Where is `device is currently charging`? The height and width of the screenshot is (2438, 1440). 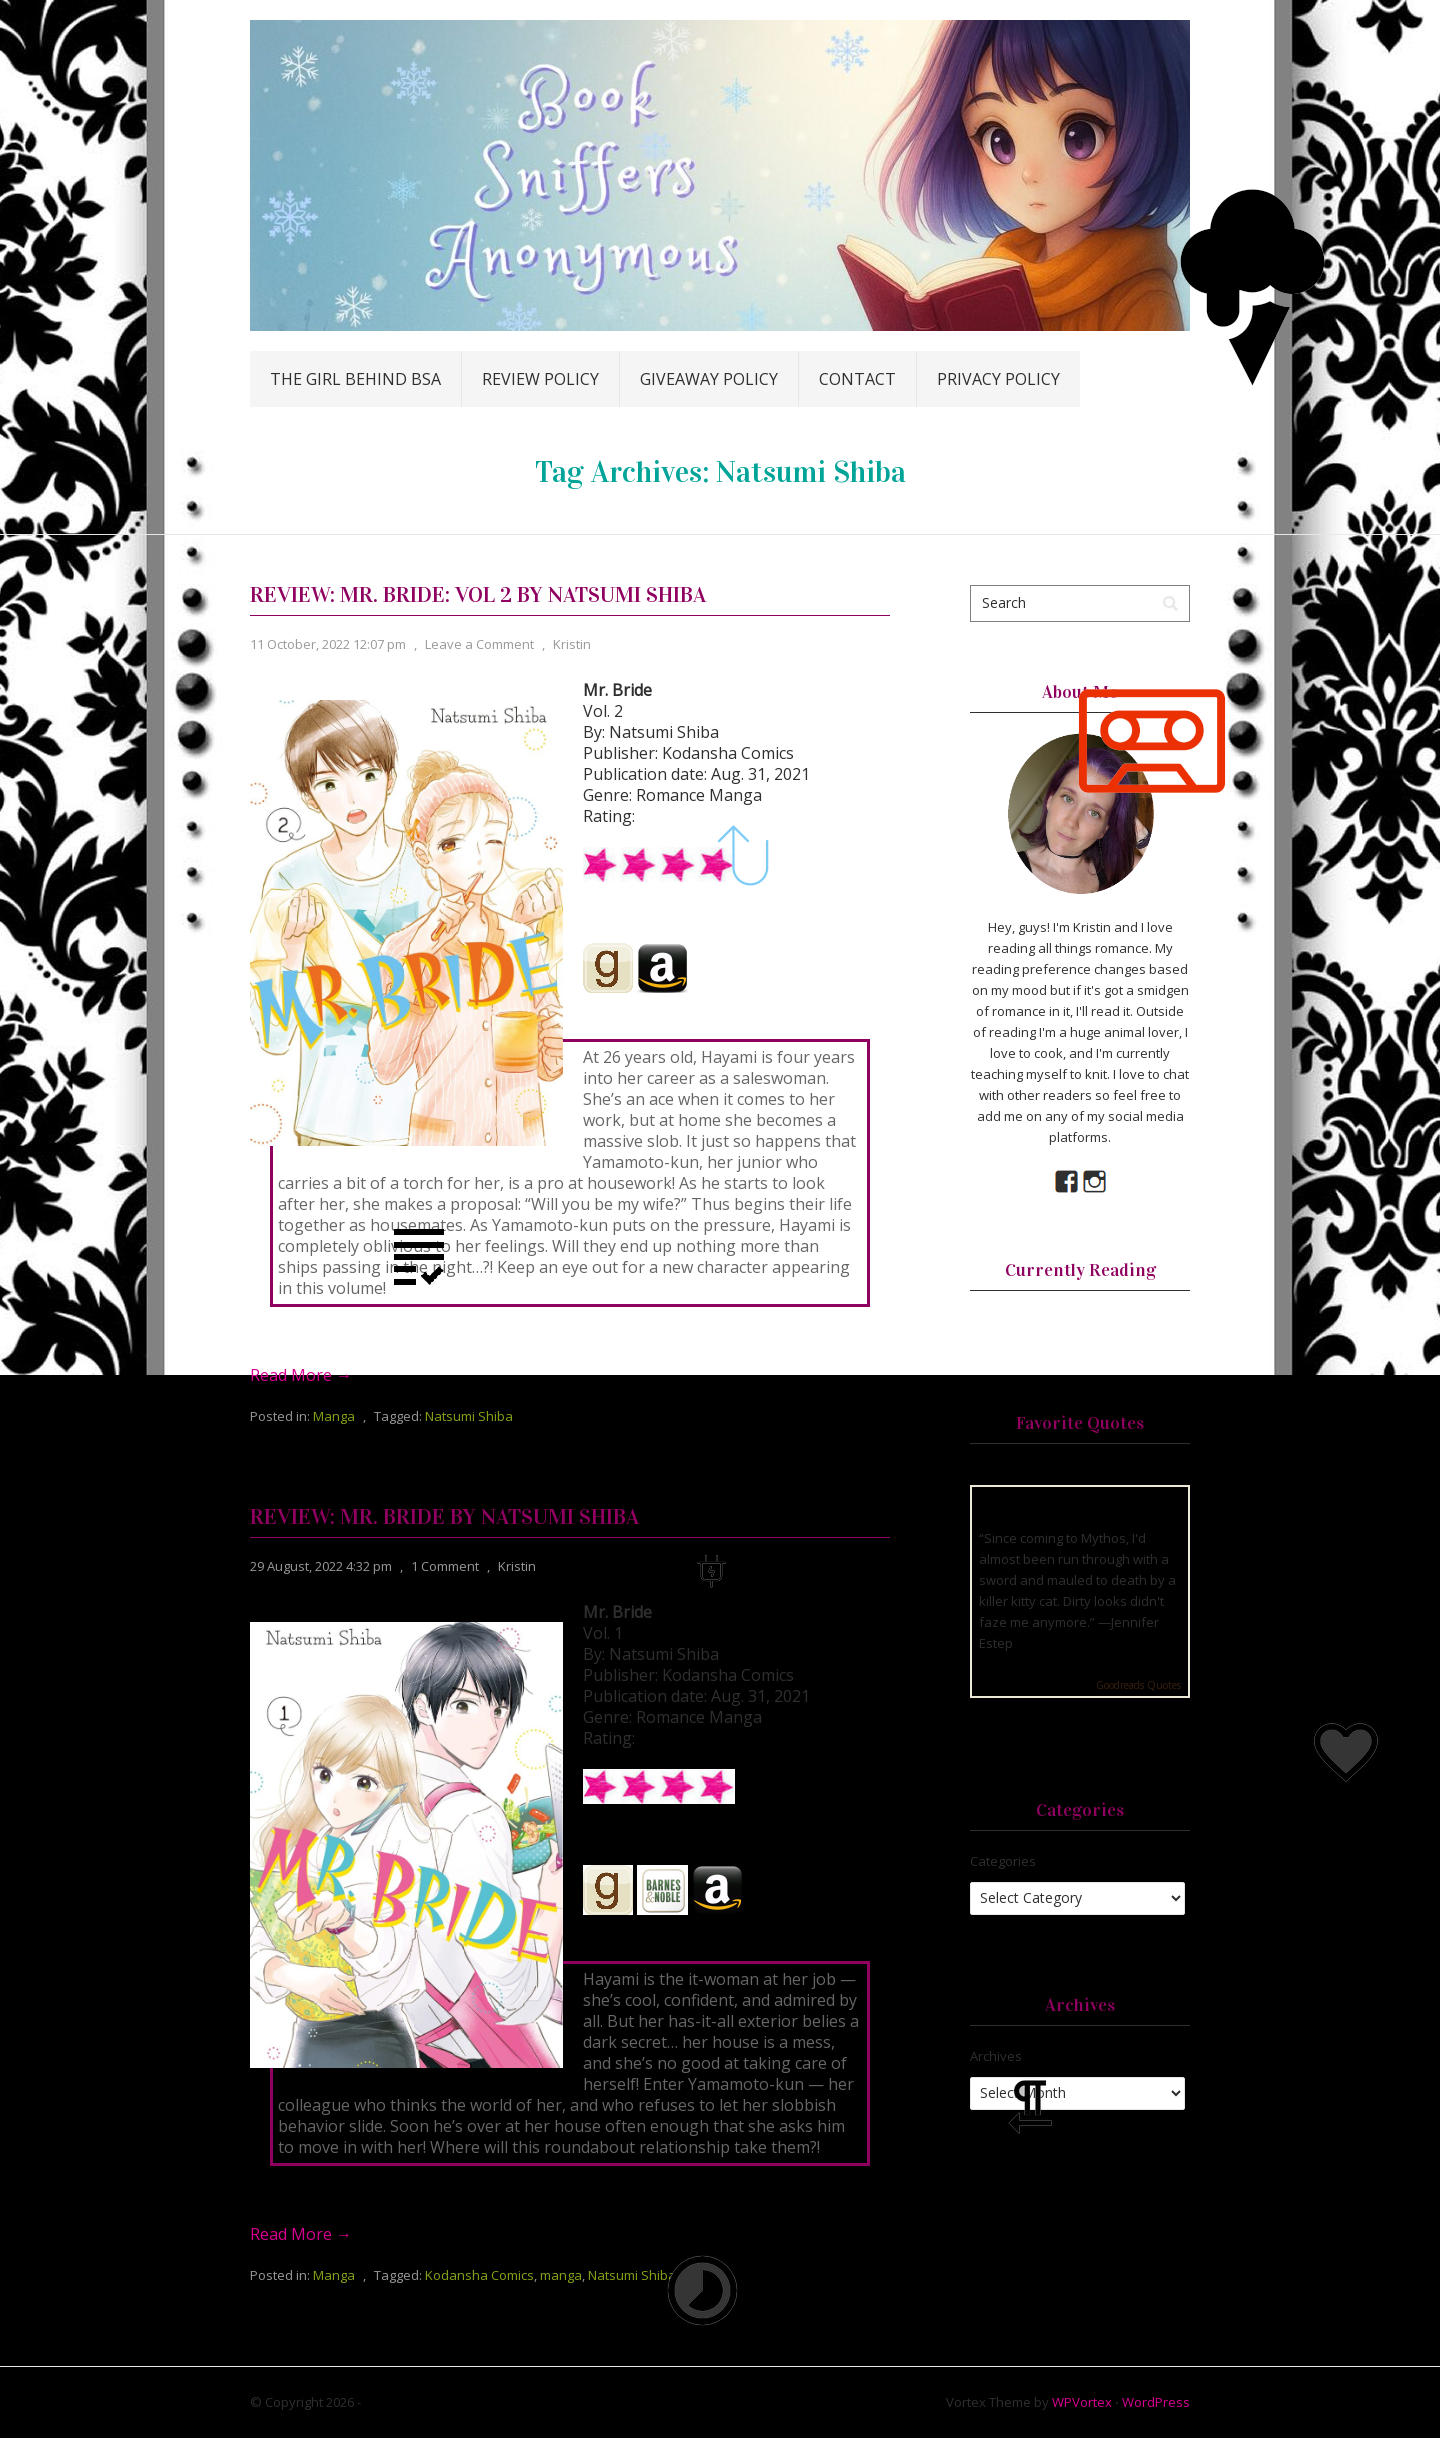 device is currently charging is located at coordinates (711, 1571).